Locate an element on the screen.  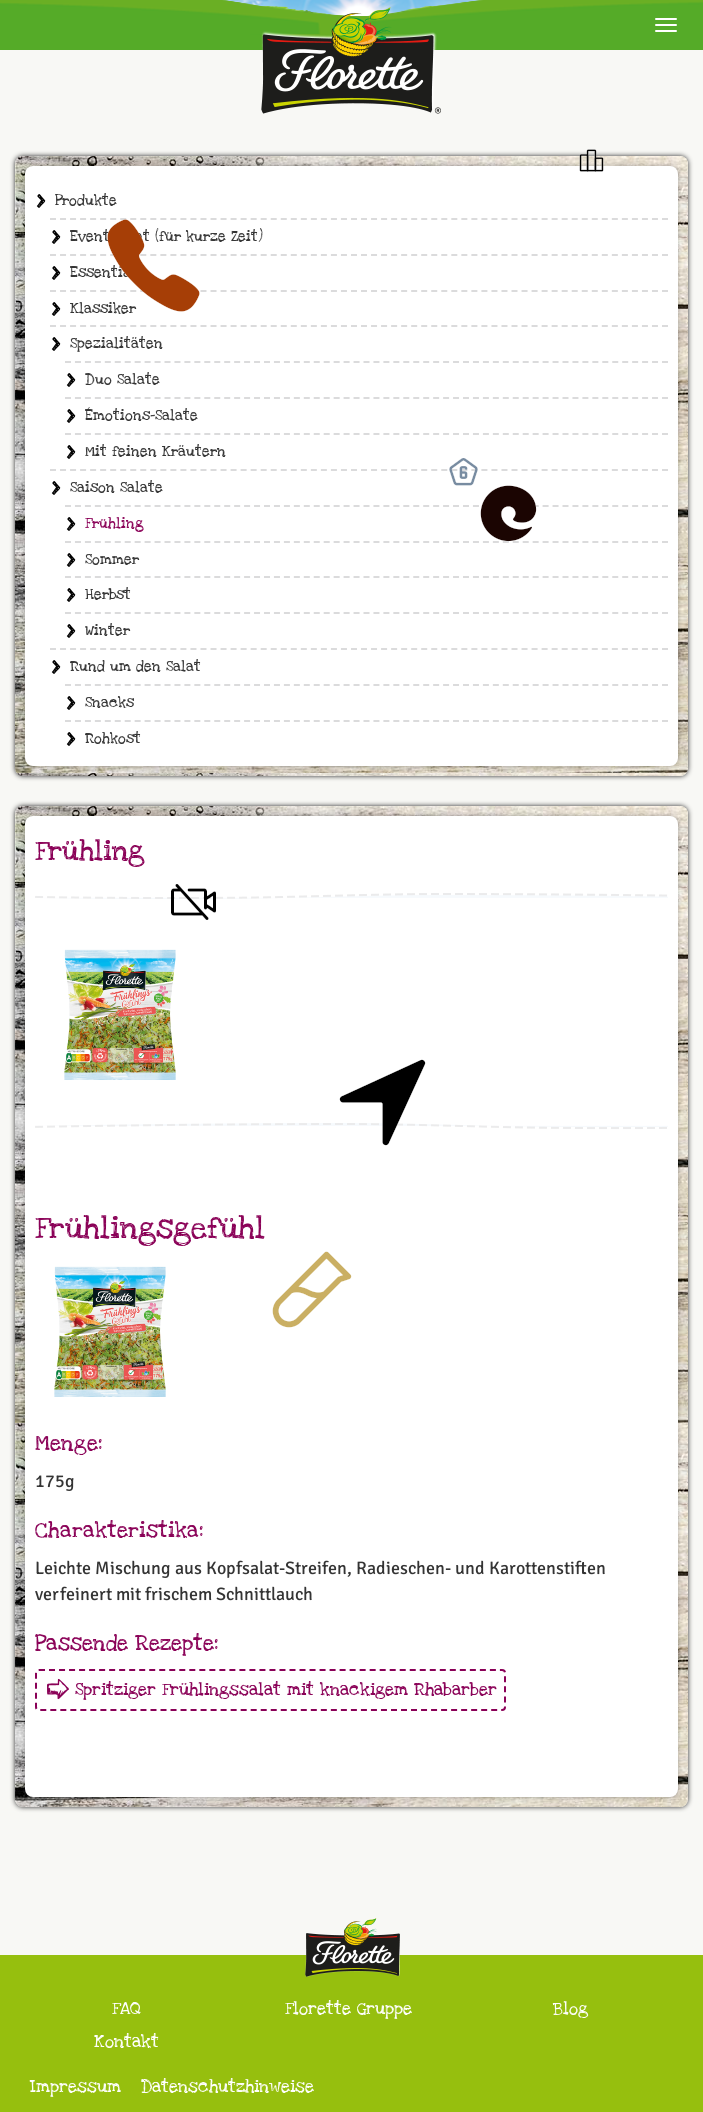
make a phone call is located at coordinates (153, 265).